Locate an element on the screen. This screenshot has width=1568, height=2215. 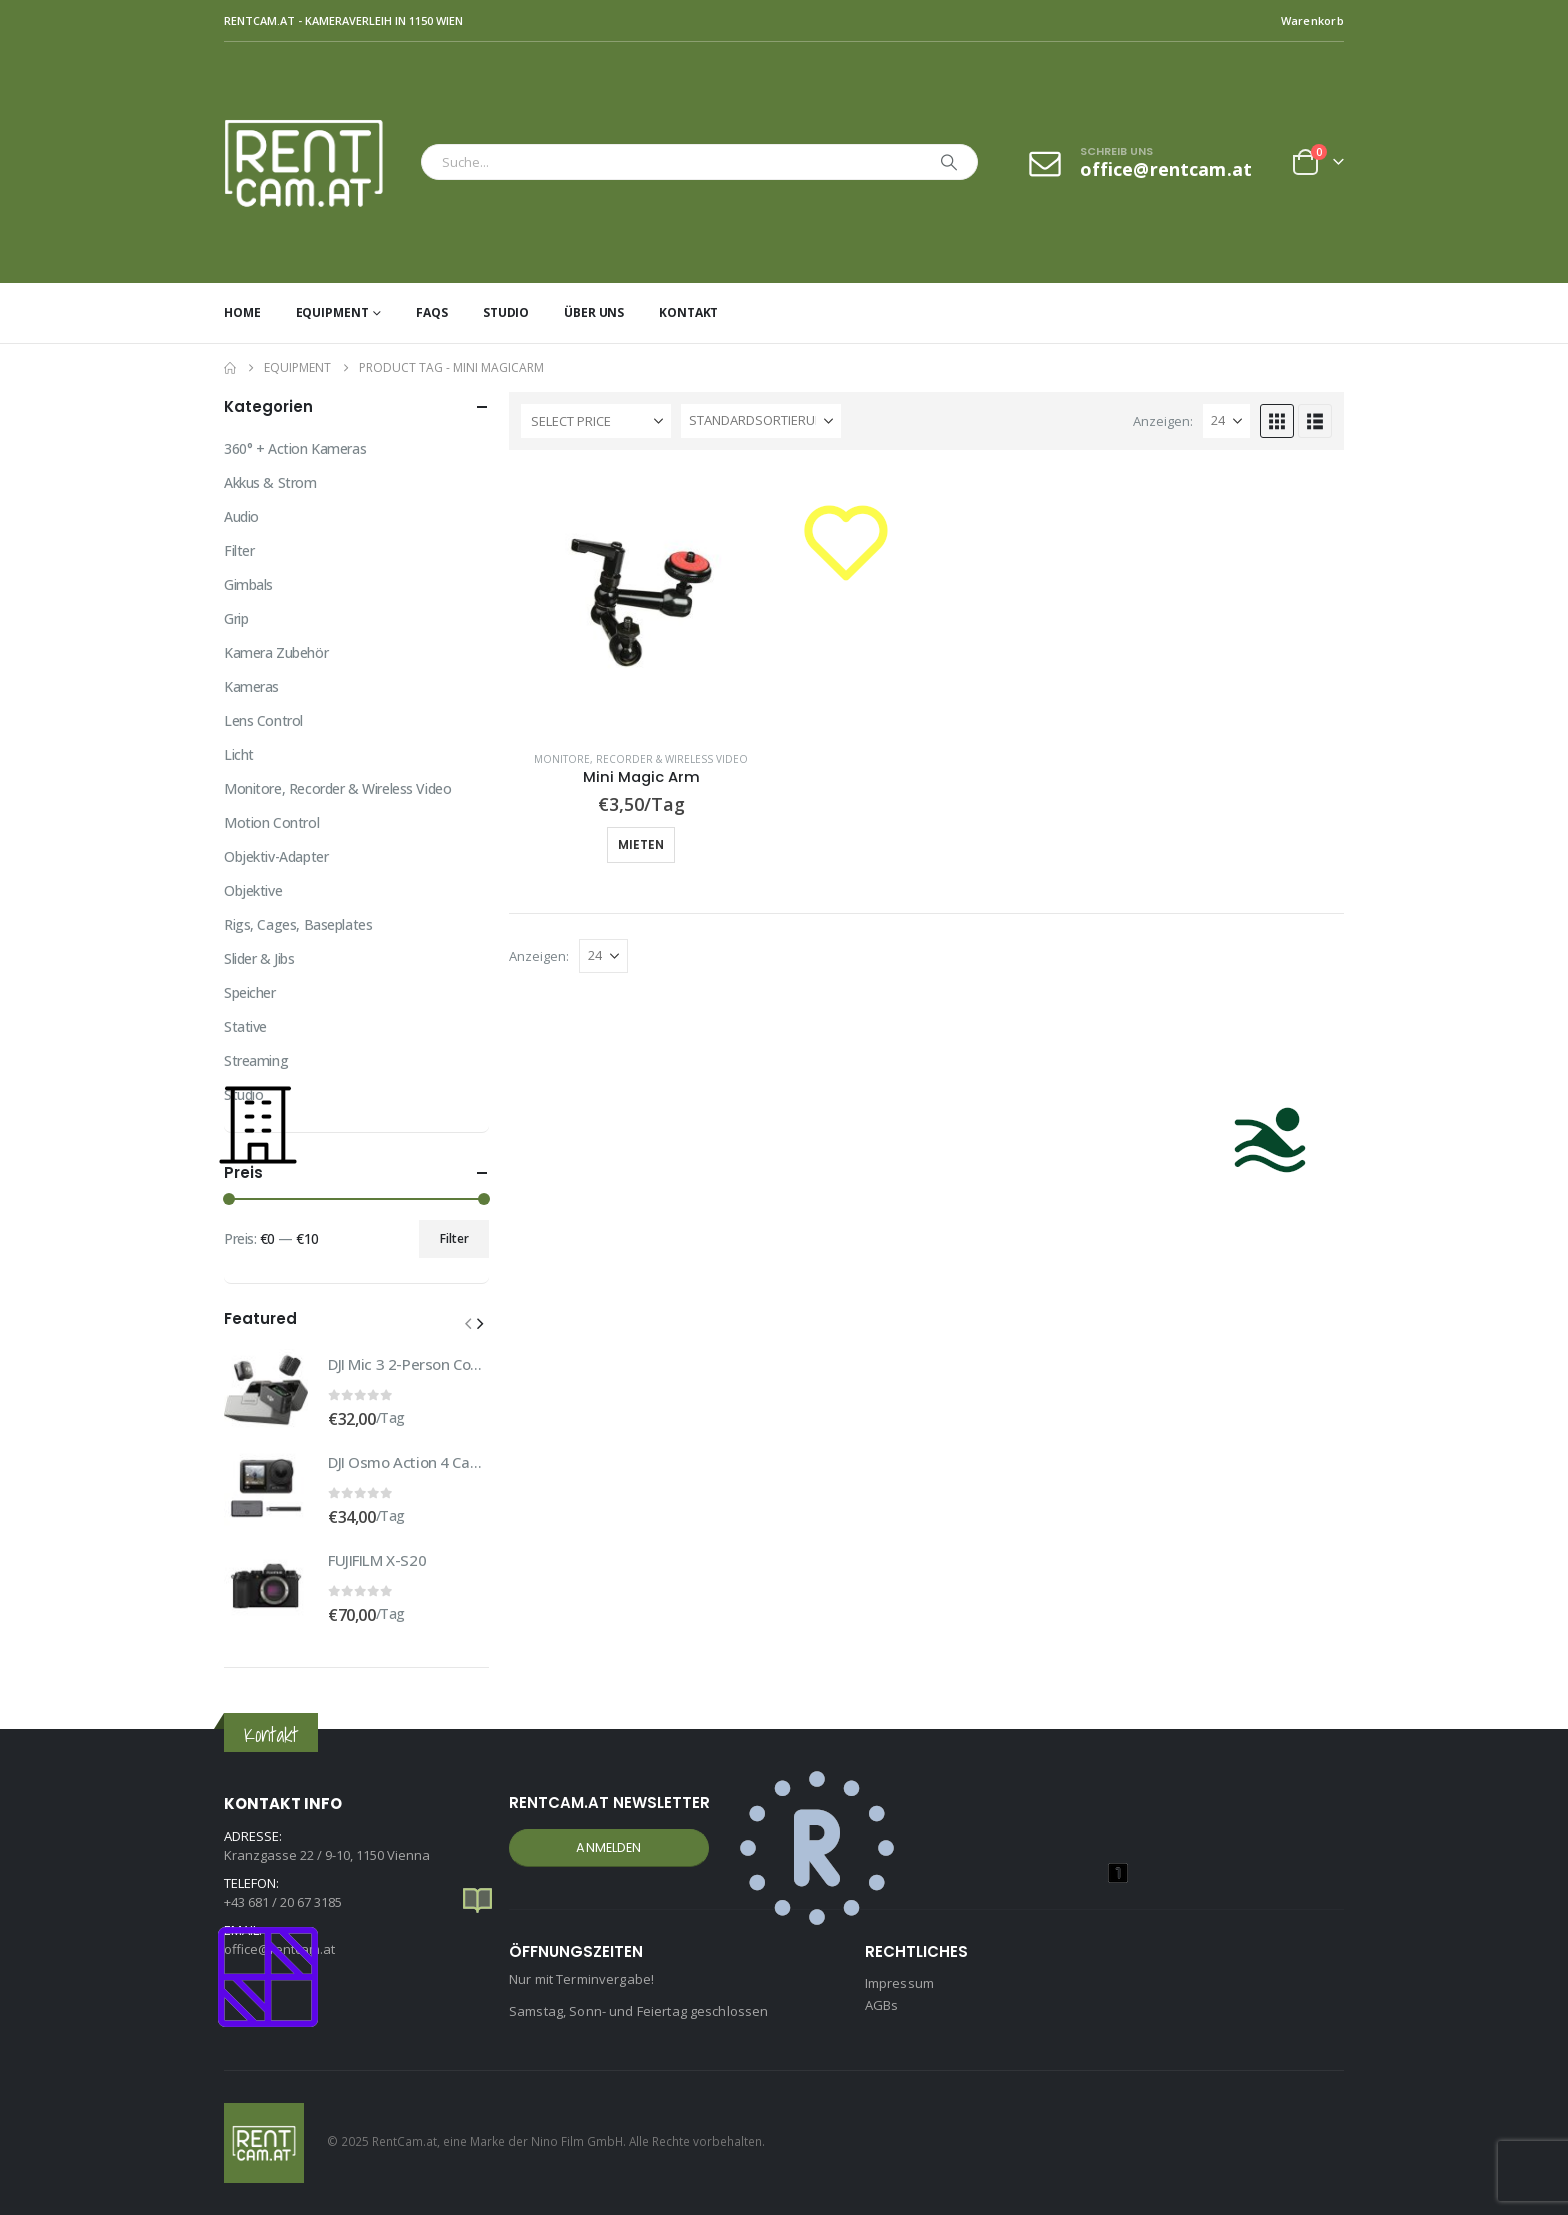
access swimming pool or aquatic facilities is located at coordinates (1270, 1140).